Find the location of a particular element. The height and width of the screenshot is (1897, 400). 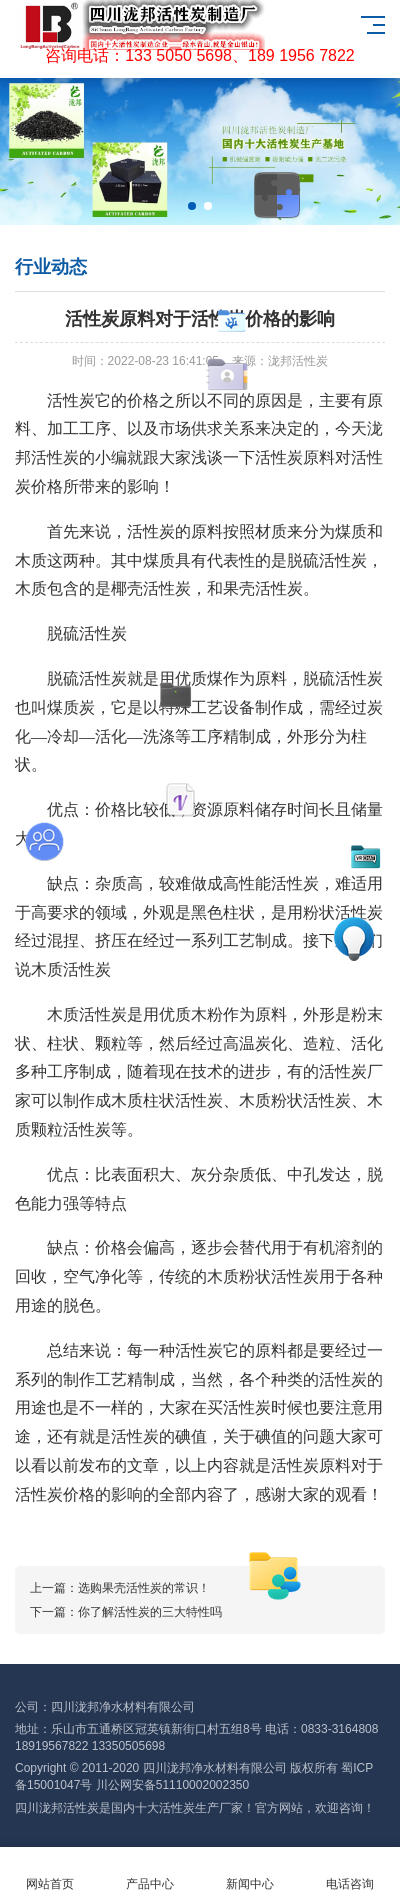

open shared folder is located at coordinates (273, 1572).